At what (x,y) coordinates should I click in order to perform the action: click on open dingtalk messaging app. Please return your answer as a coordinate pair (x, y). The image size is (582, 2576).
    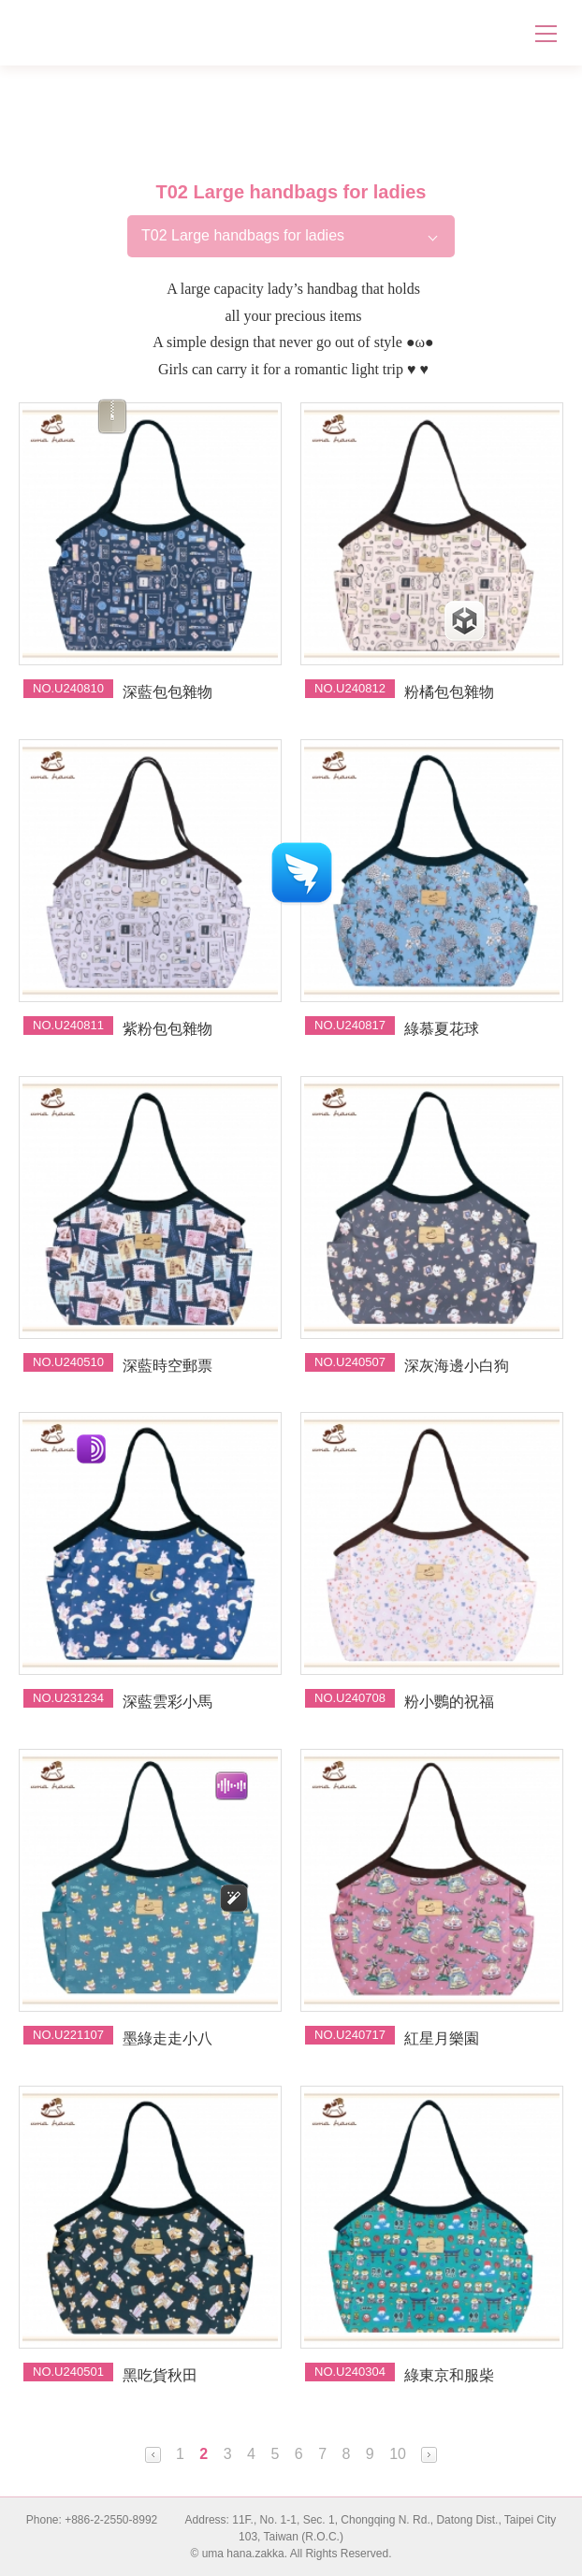
    Looking at the image, I should click on (301, 872).